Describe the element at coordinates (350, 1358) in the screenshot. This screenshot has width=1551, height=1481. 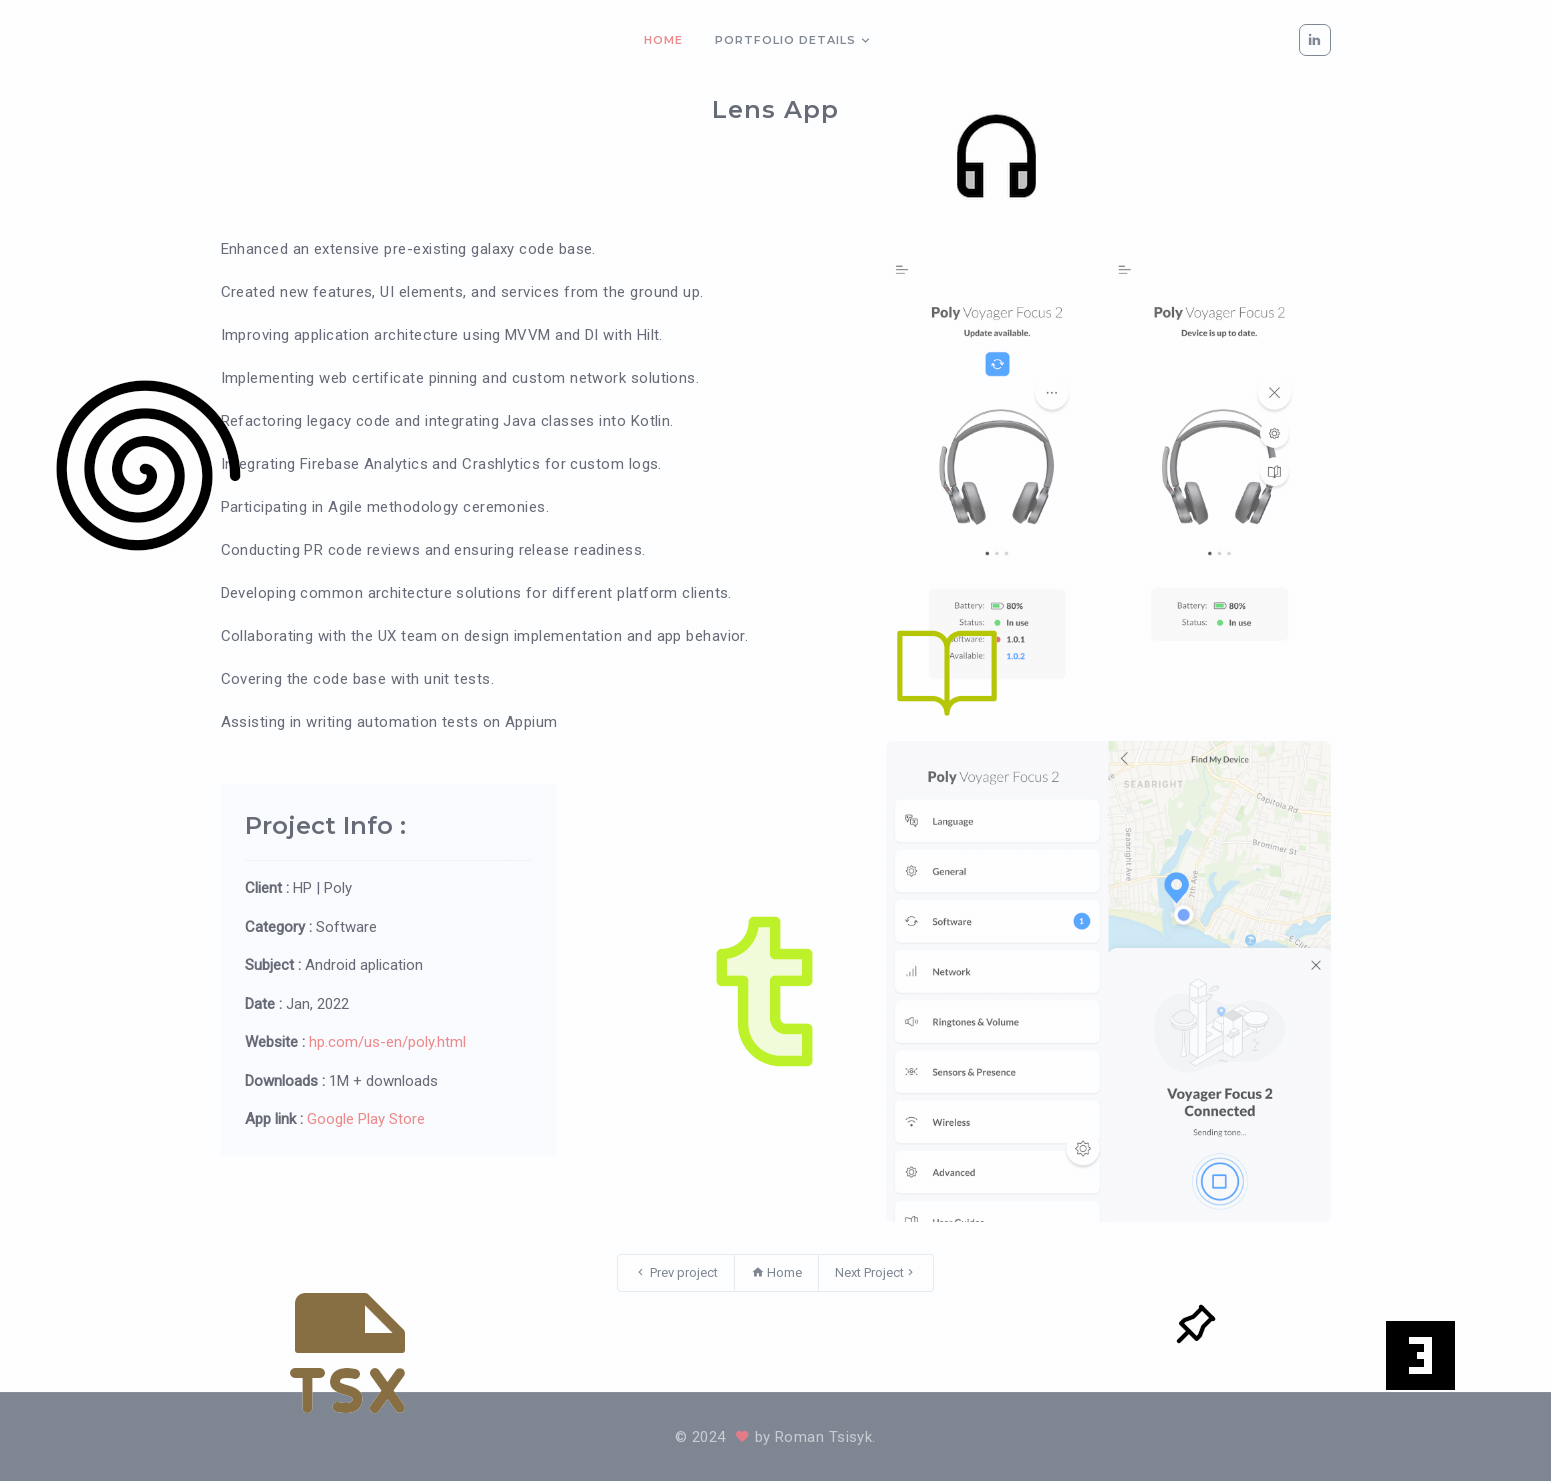
I see `open a TypeScript JSX file` at that location.